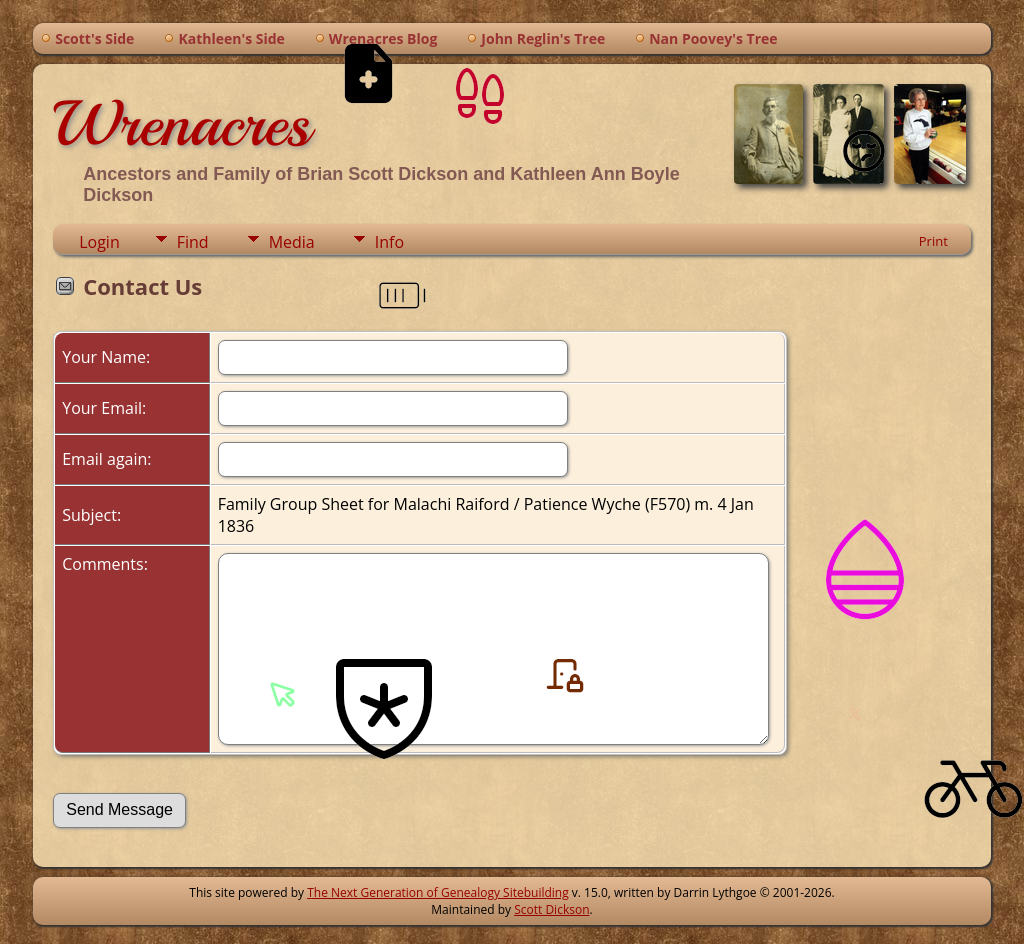 Image resolution: width=1024 pixels, height=944 pixels. What do you see at coordinates (368, 73) in the screenshot?
I see `create a new file` at bounding box center [368, 73].